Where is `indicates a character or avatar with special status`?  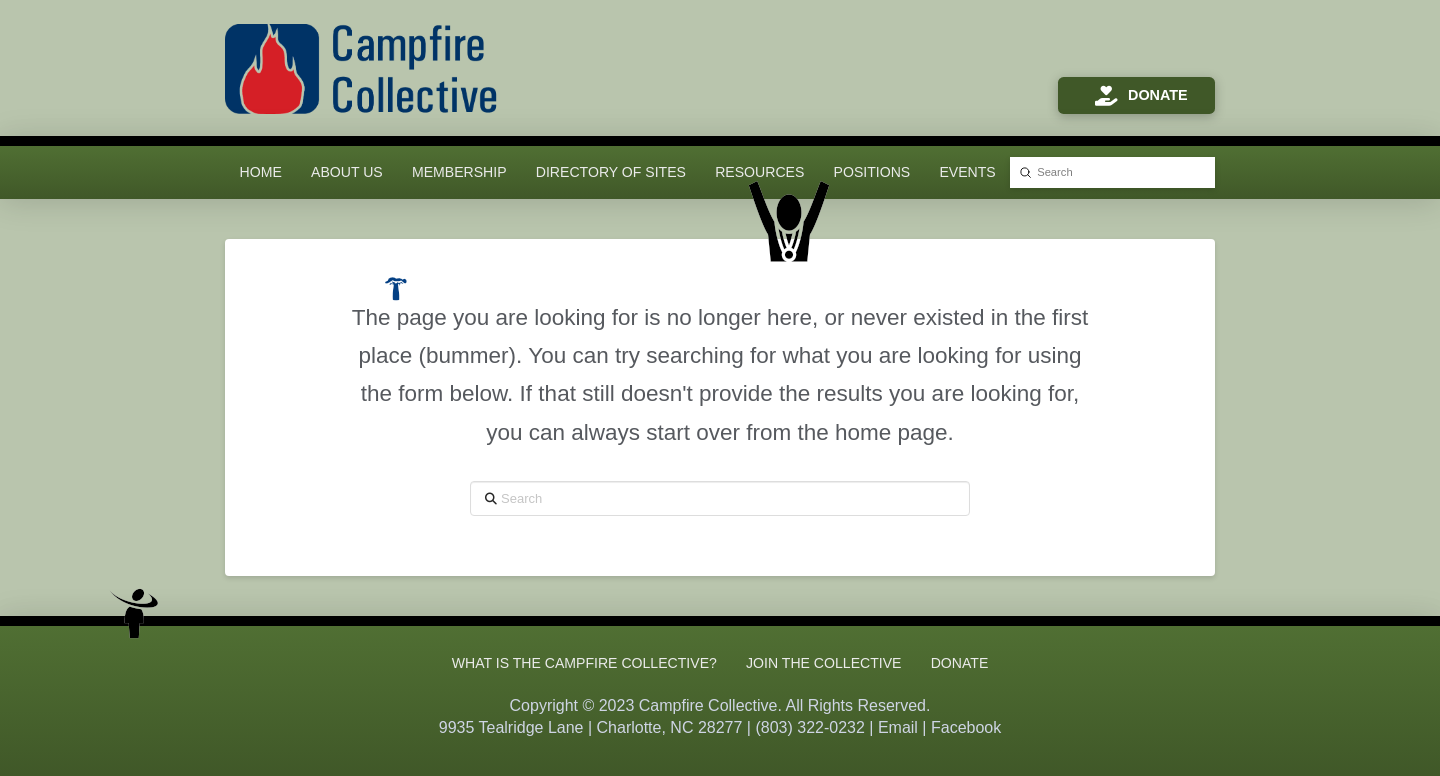 indicates a character or avatar with special status is located at coordinates (133, 613).